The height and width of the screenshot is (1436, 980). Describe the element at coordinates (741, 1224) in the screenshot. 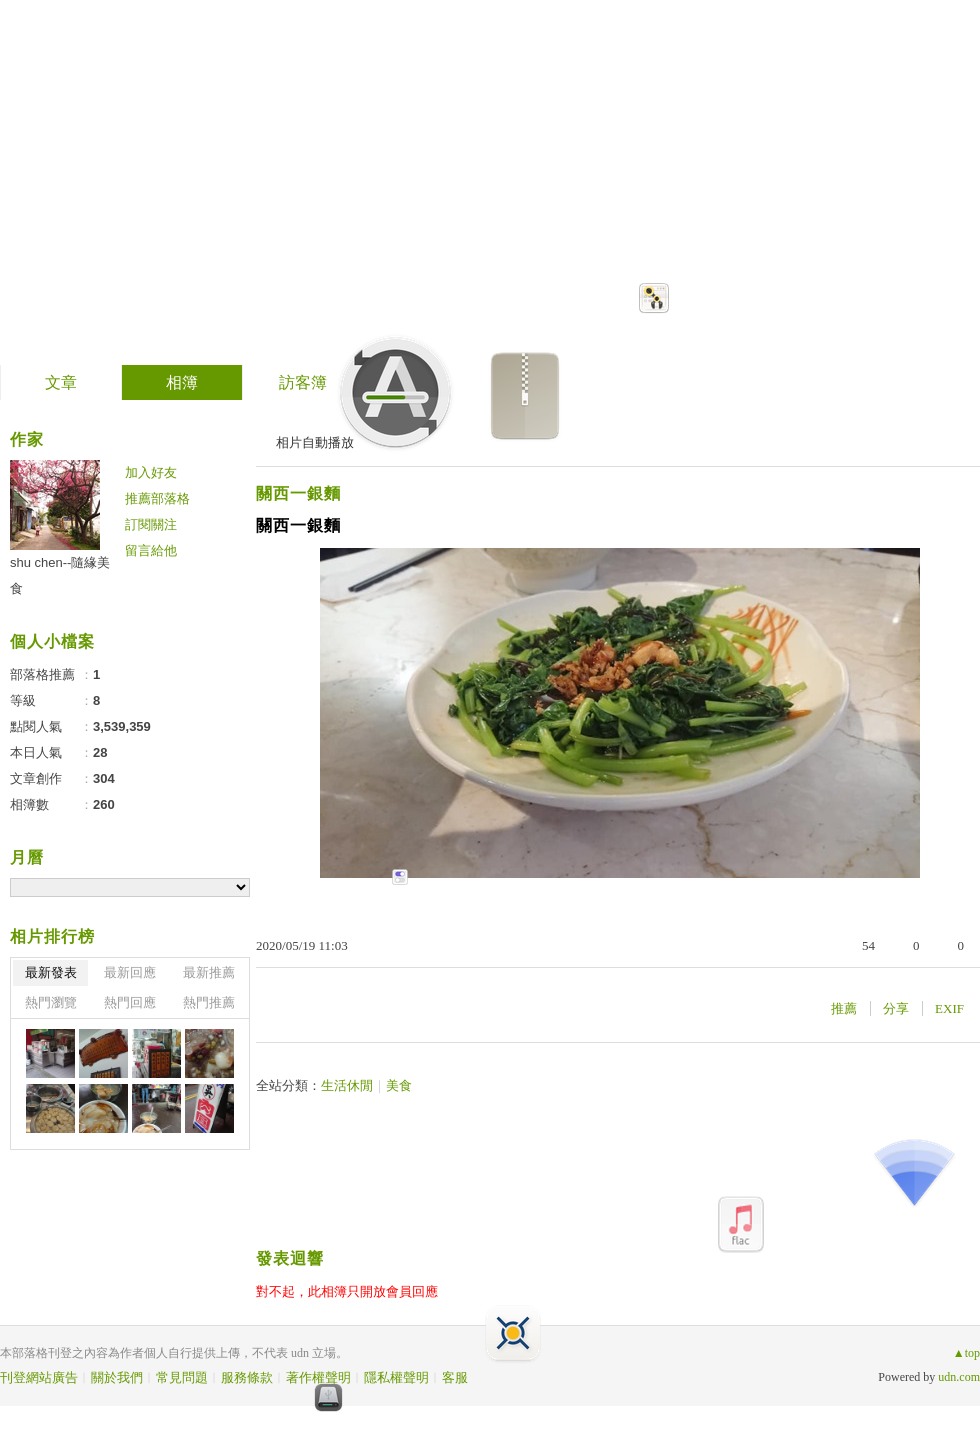

I see `flac audio file in ogg container format` at that location.